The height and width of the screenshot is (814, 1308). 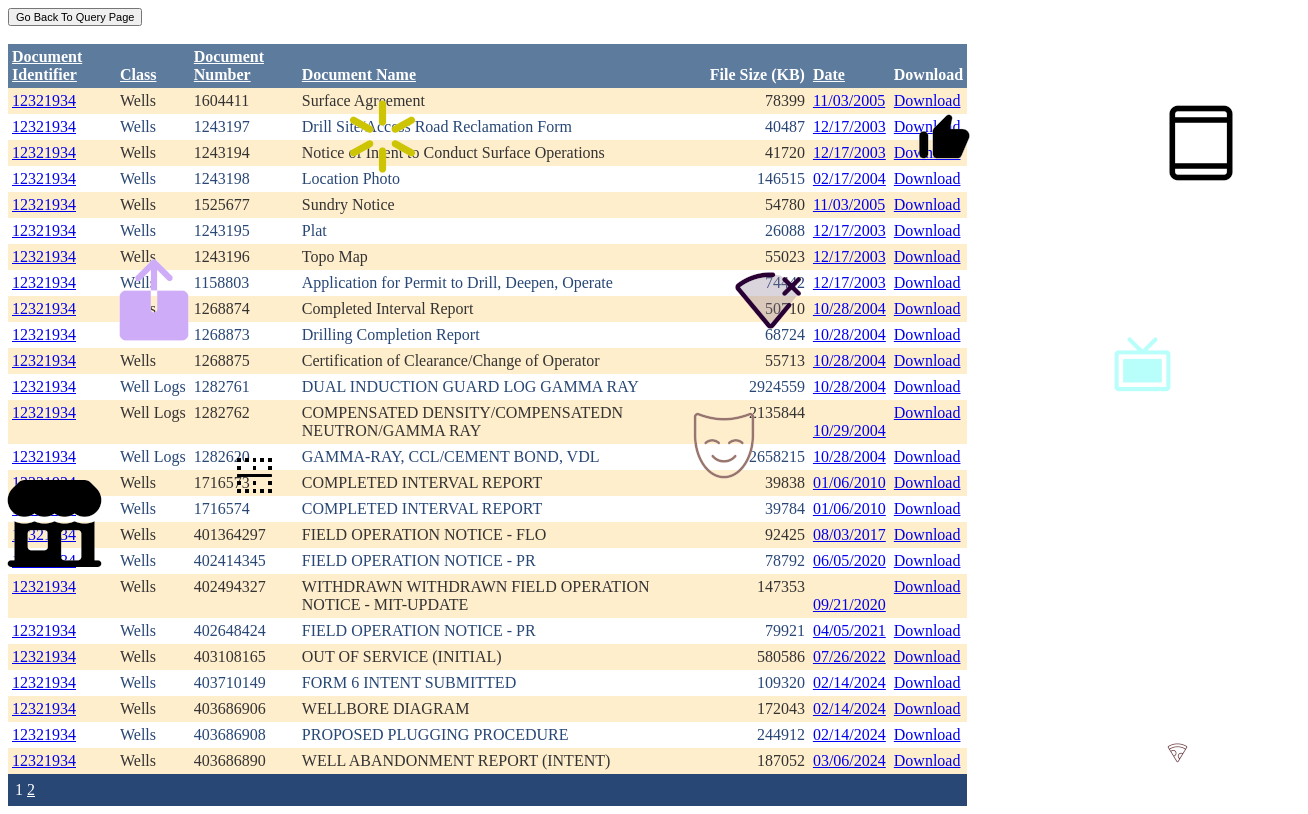 What do you see at coordinates (770, 300) in the screenshot?
I see `wifi connection unavailable or disconnected` at bounding box center [770, 300].